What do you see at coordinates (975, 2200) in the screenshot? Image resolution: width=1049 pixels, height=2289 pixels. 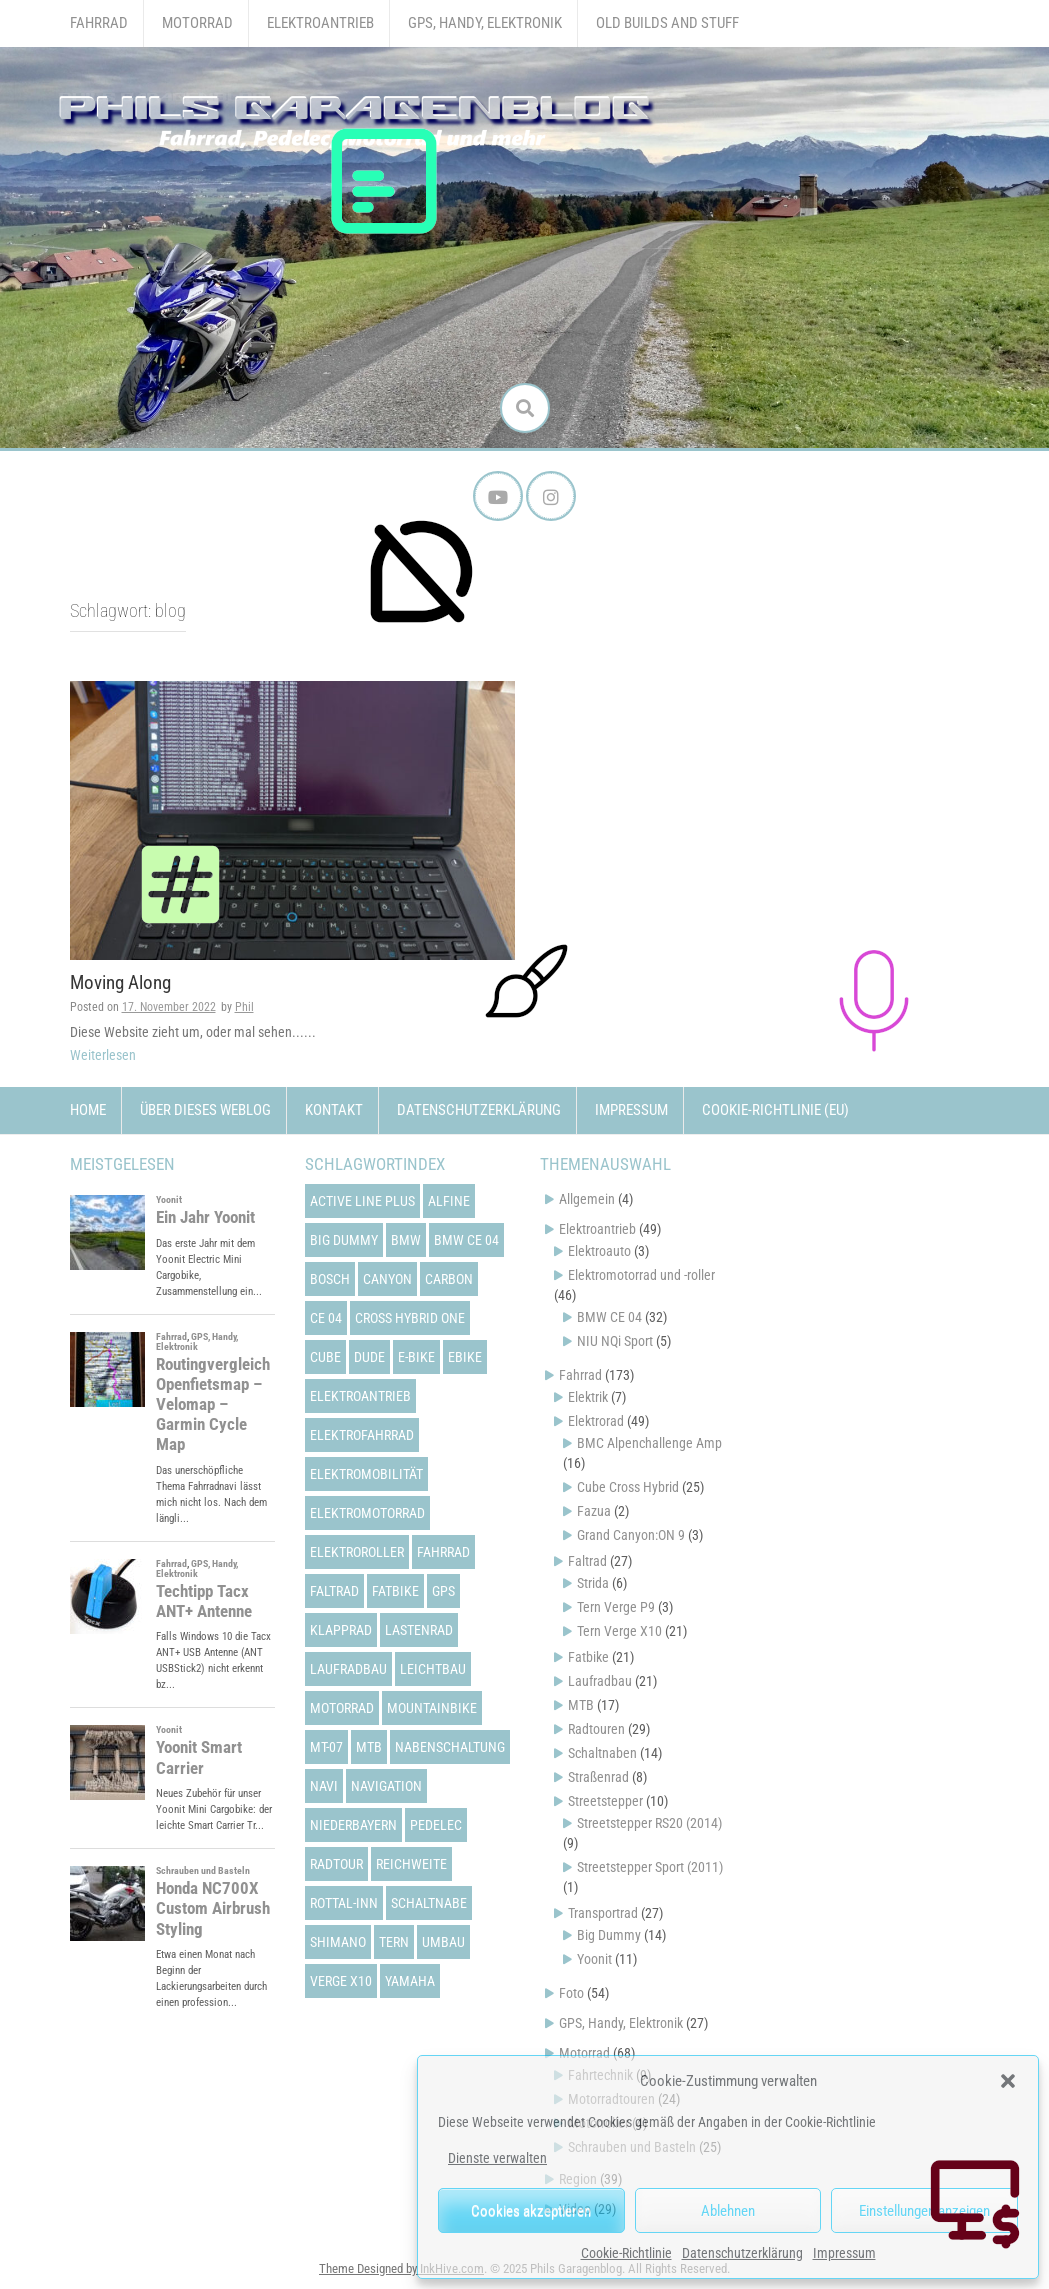 I see `access desktop payment or billing settings` at bounding box center [975, 2200].